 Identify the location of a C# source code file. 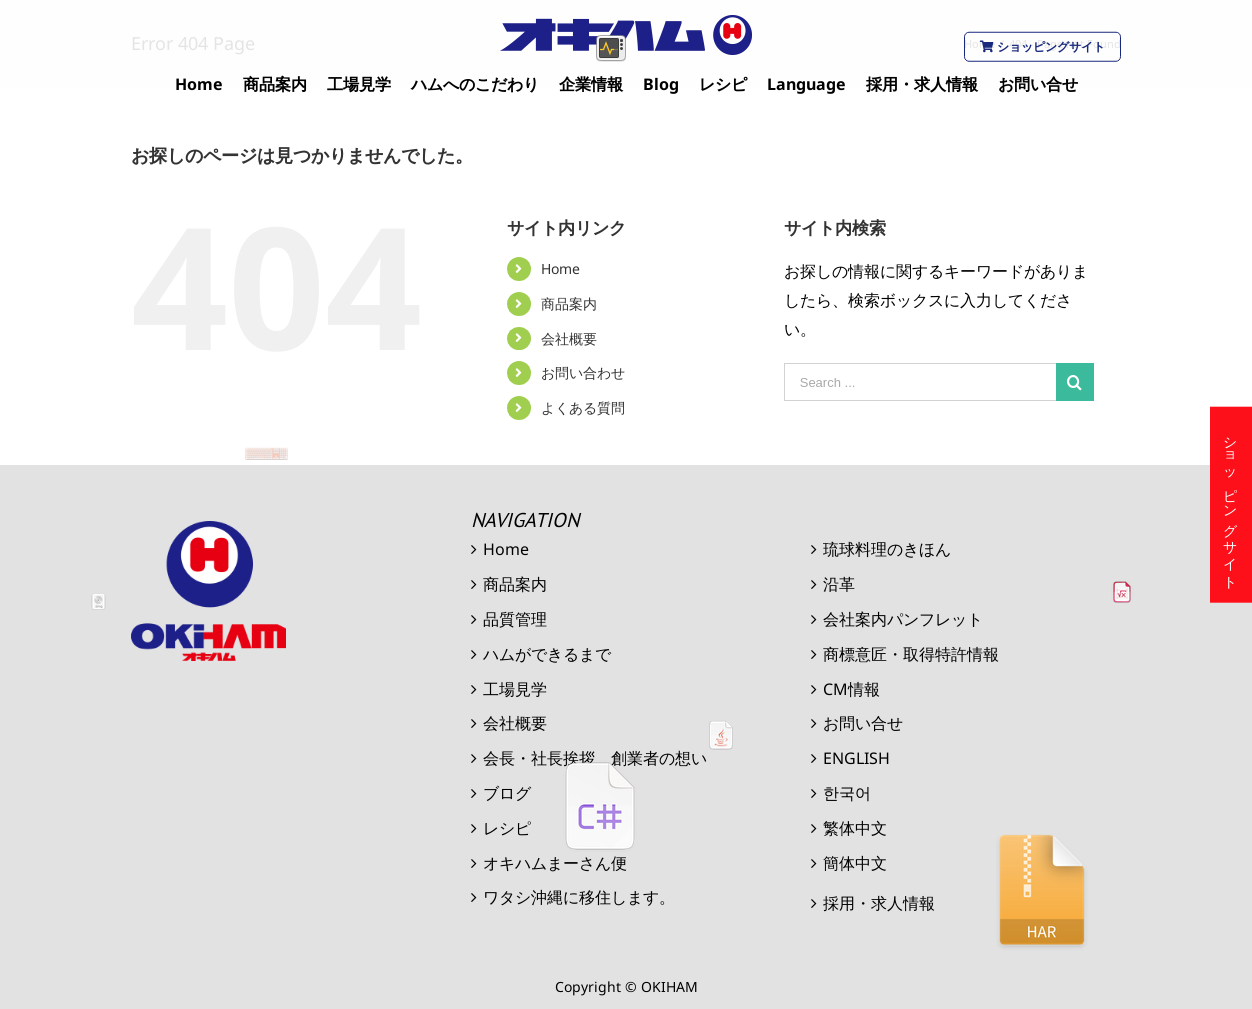
(600, 806).